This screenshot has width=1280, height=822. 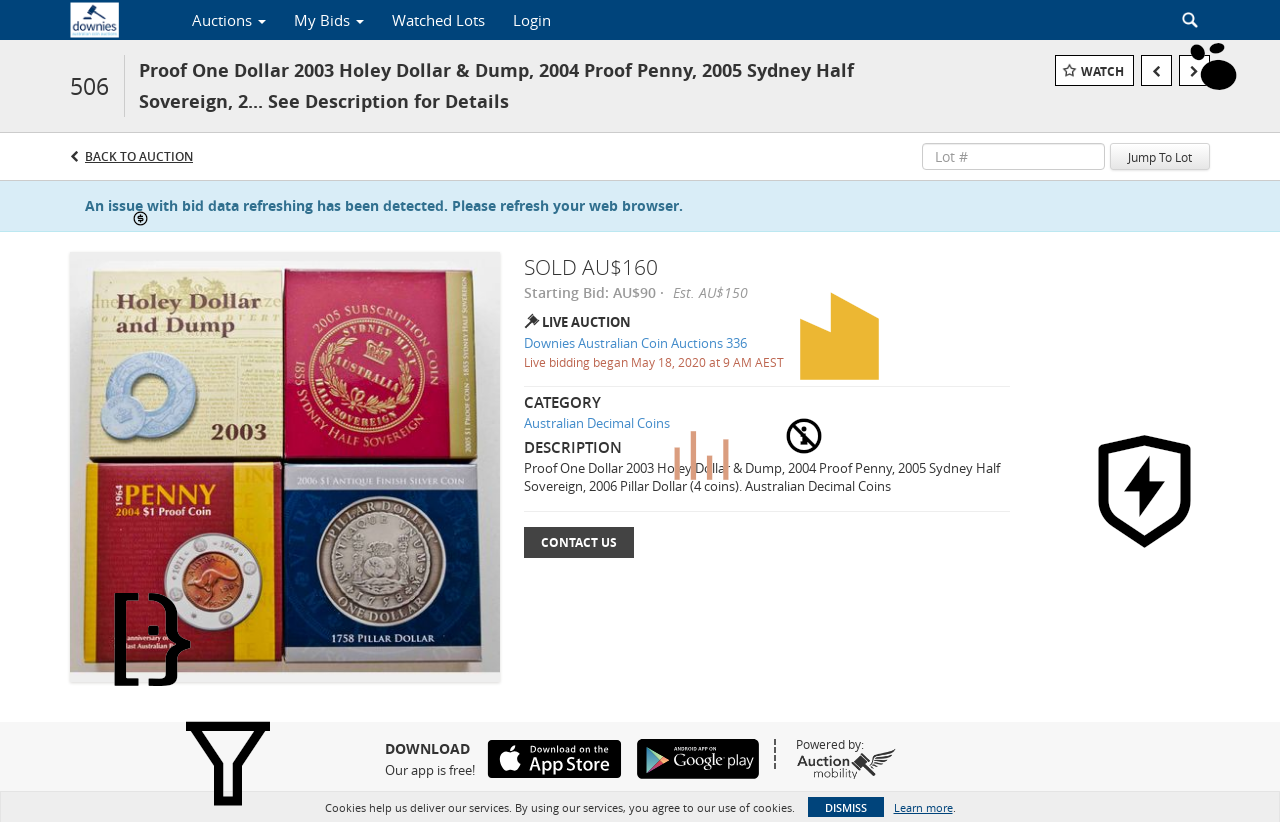 I want to click on enable fast security scan, so click(x=1144, y=491).